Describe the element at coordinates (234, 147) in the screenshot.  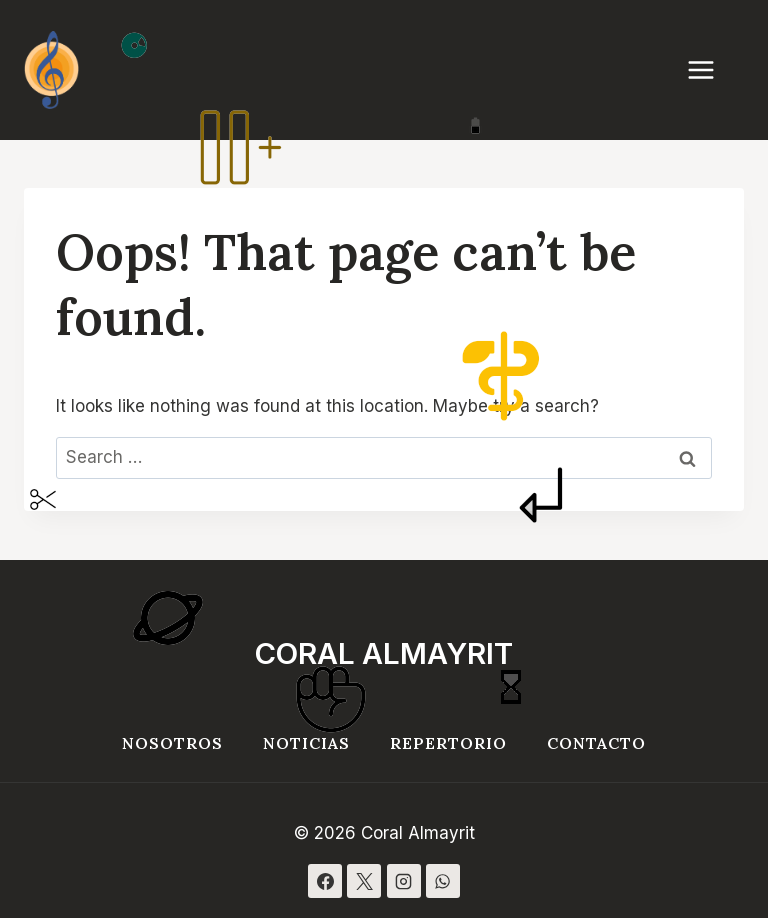
I see `add a new column to the right` at that location.